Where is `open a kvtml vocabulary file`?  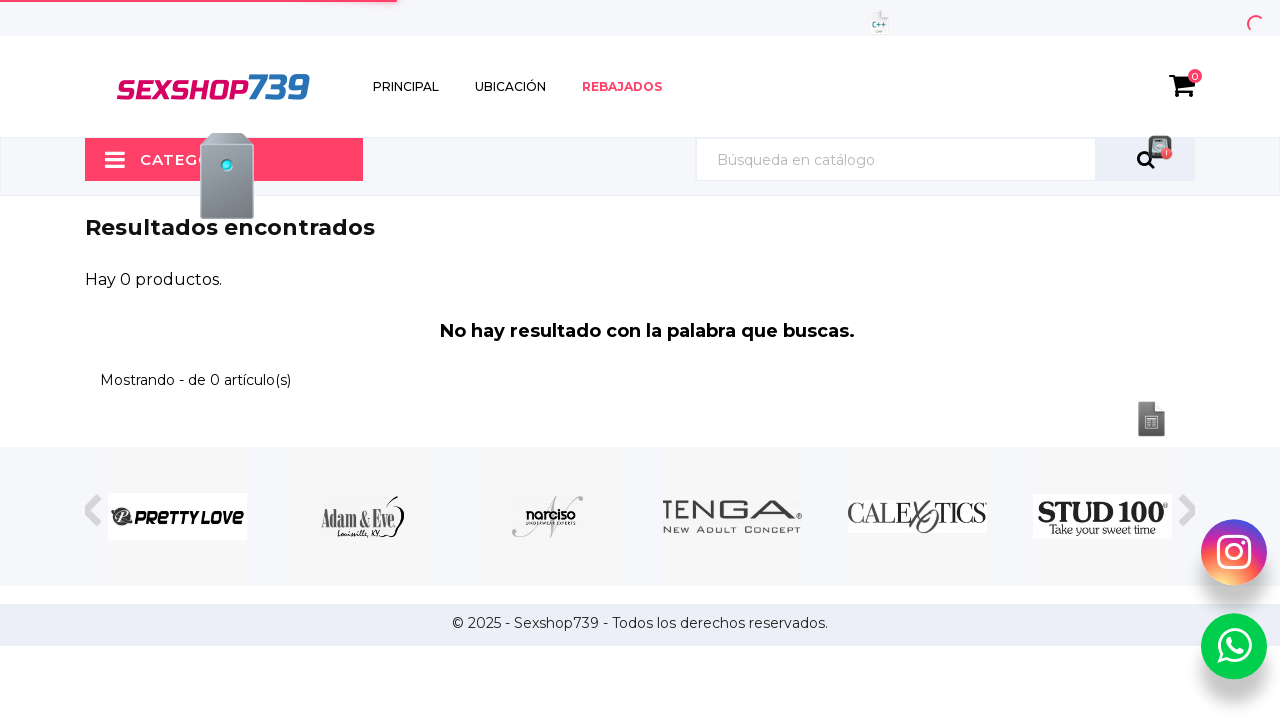
open a kvtml vocabulary file is located at coordinates (1151, 419).